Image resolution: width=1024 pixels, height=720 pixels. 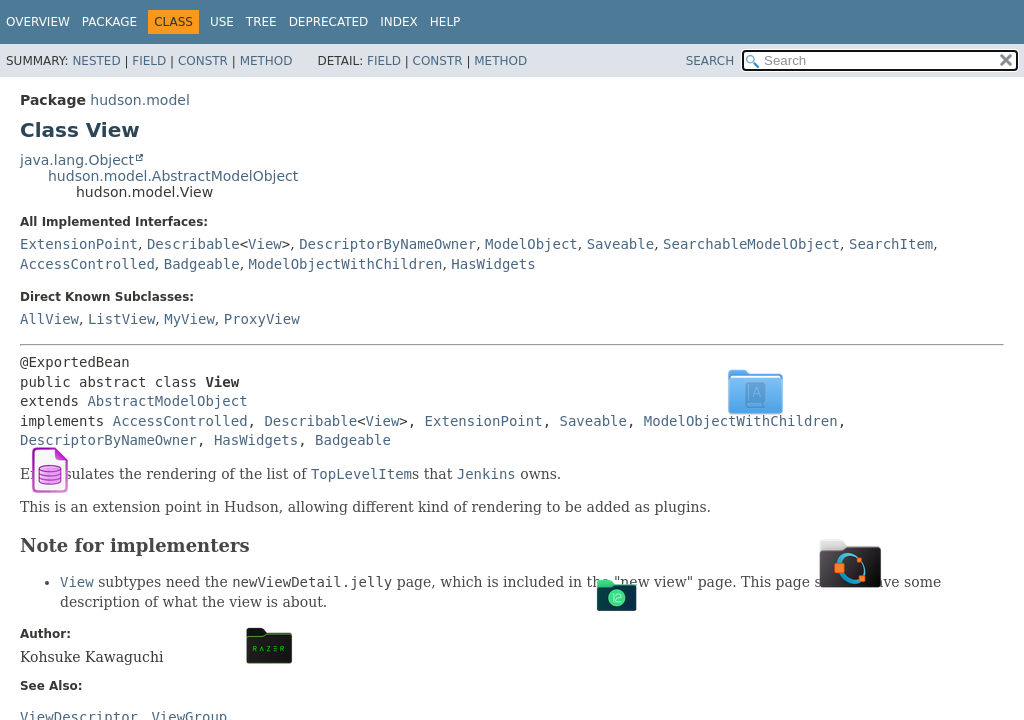 What do you see at coordinates (269, 647) in the screenshot?
I see `folder for razer software or game files` at bounding box center [269, 647].